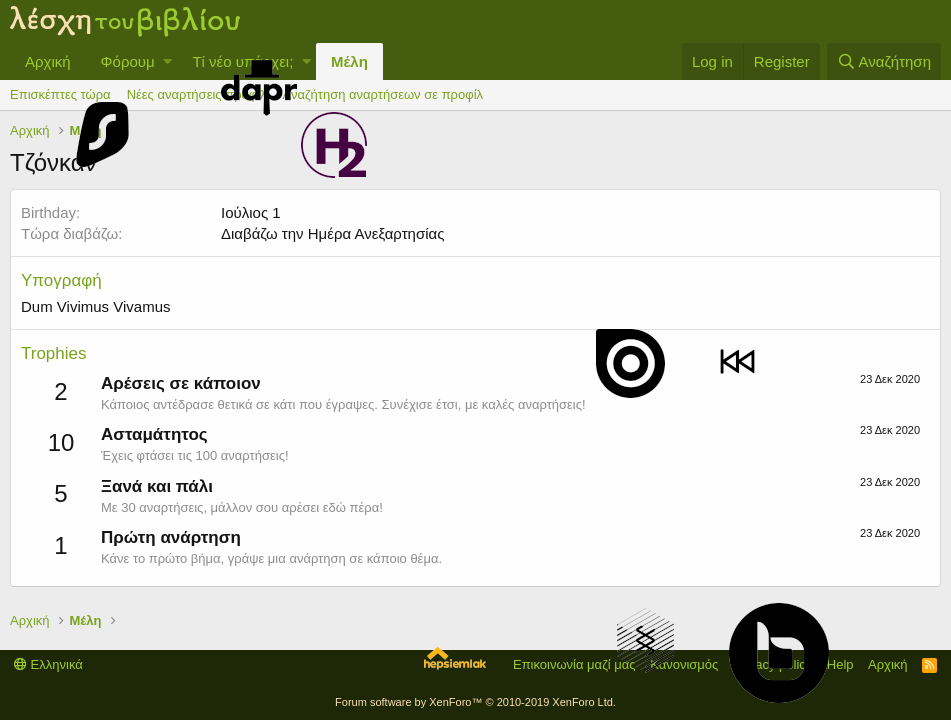  What do you see at coordinates (102, 134) in the screenshot?
I see `open surfshark vpn app` at bounding box center [102, 134].